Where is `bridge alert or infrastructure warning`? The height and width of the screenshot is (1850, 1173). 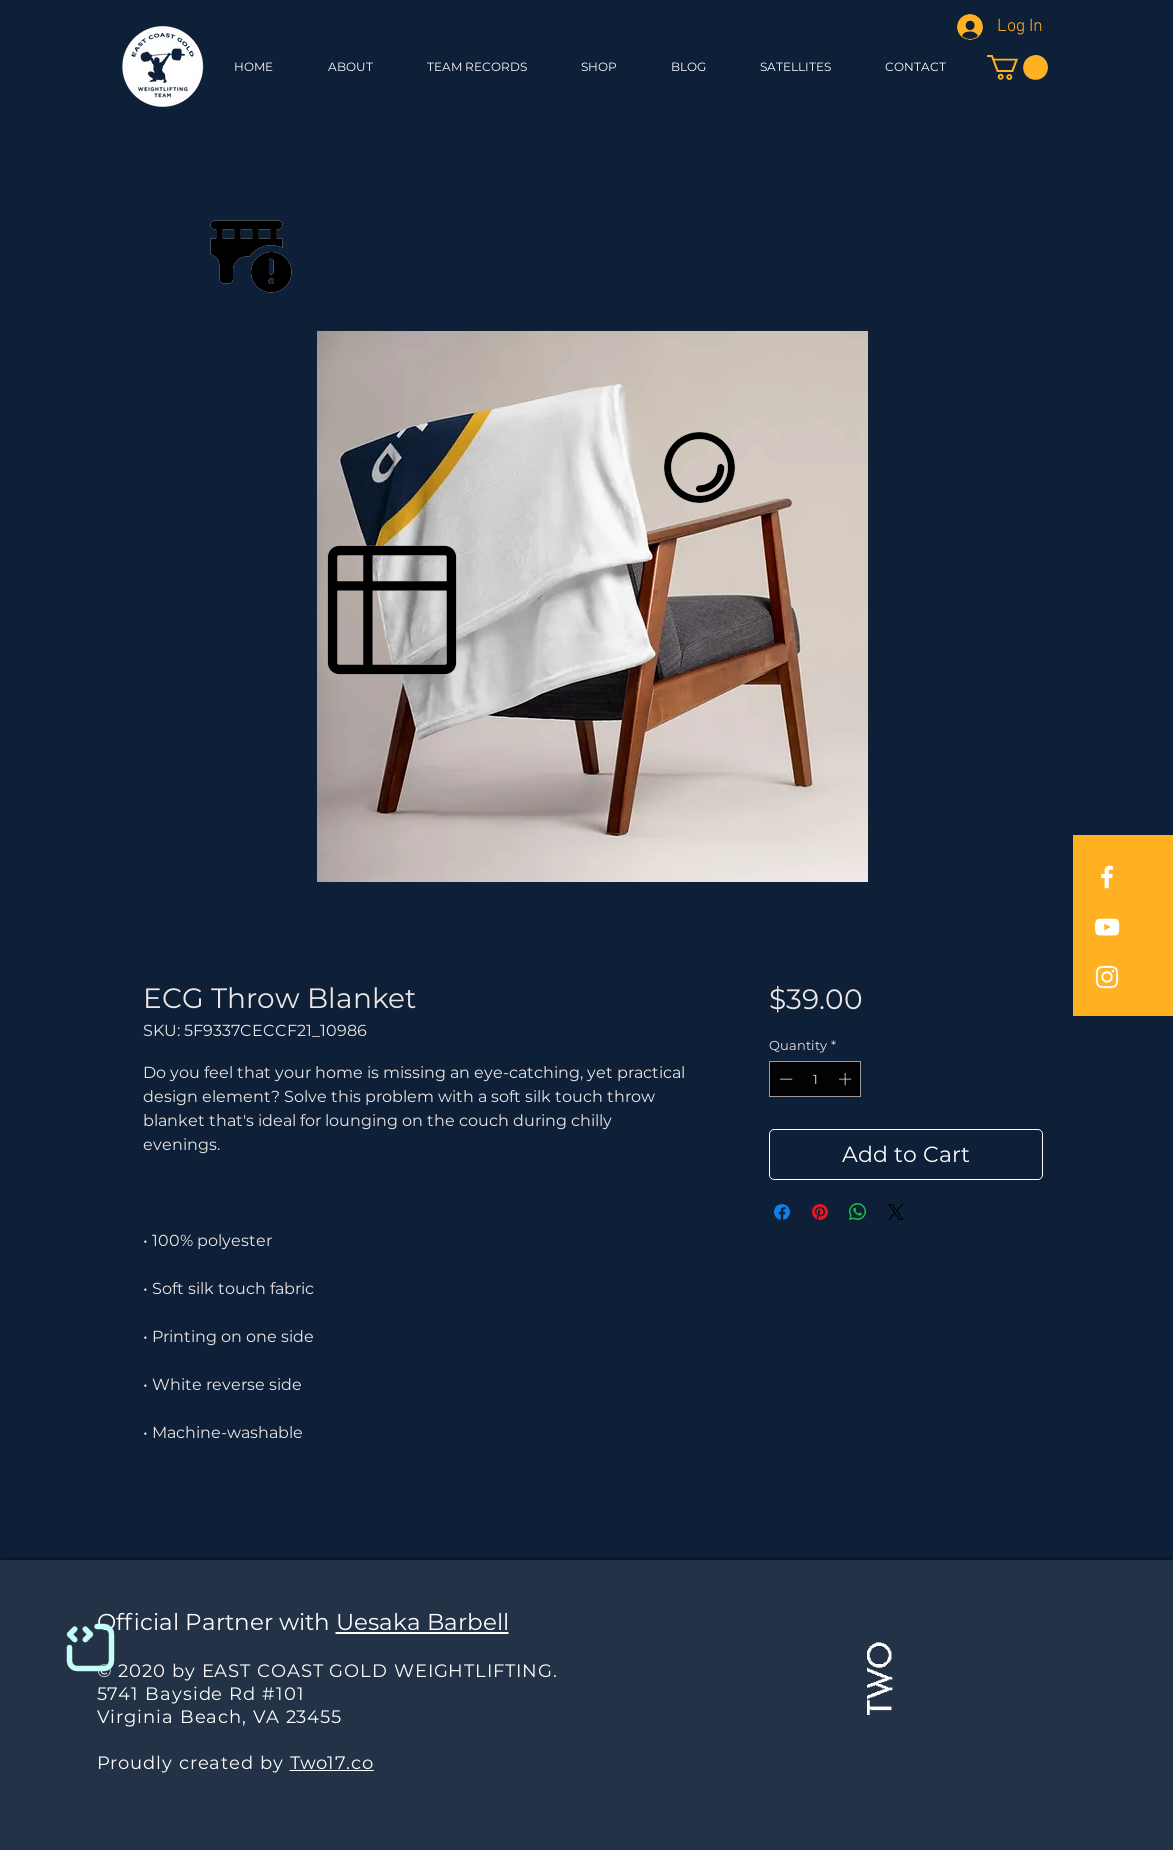
bridge alert or infrastructure warning is located at coordinates (251, 252).